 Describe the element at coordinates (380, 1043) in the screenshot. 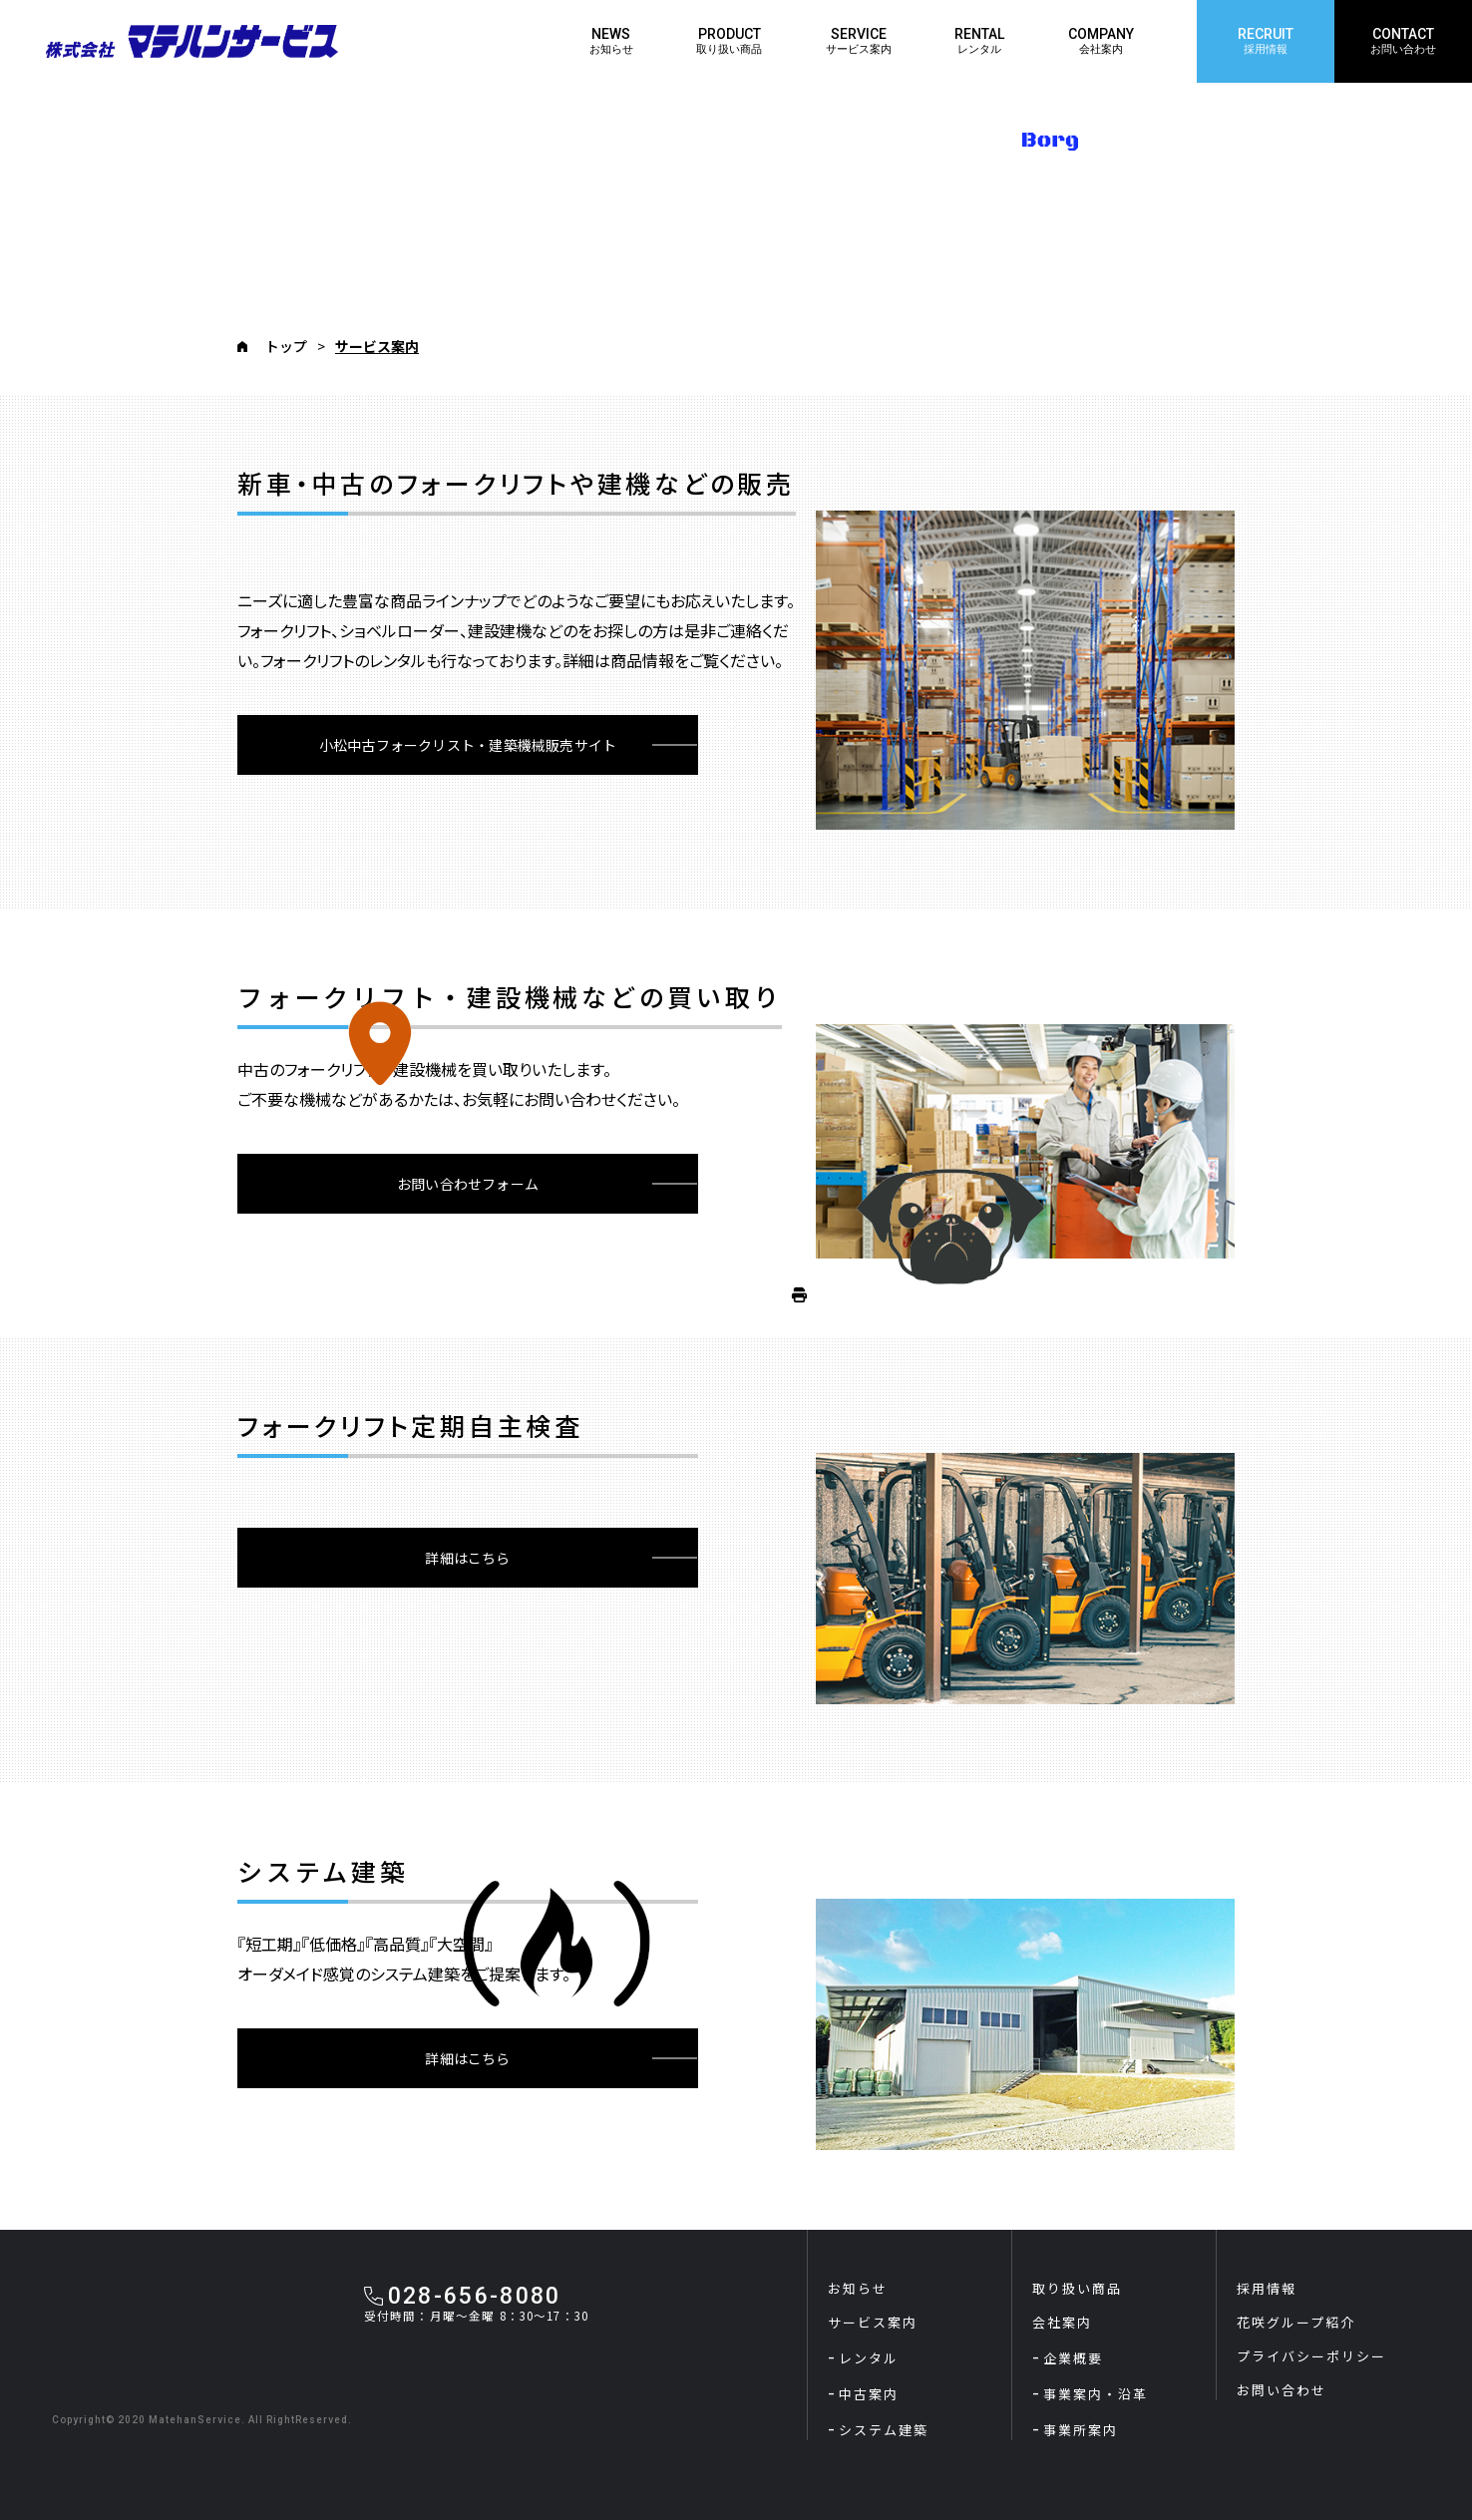

I see `view or set a location on the map` at that location.